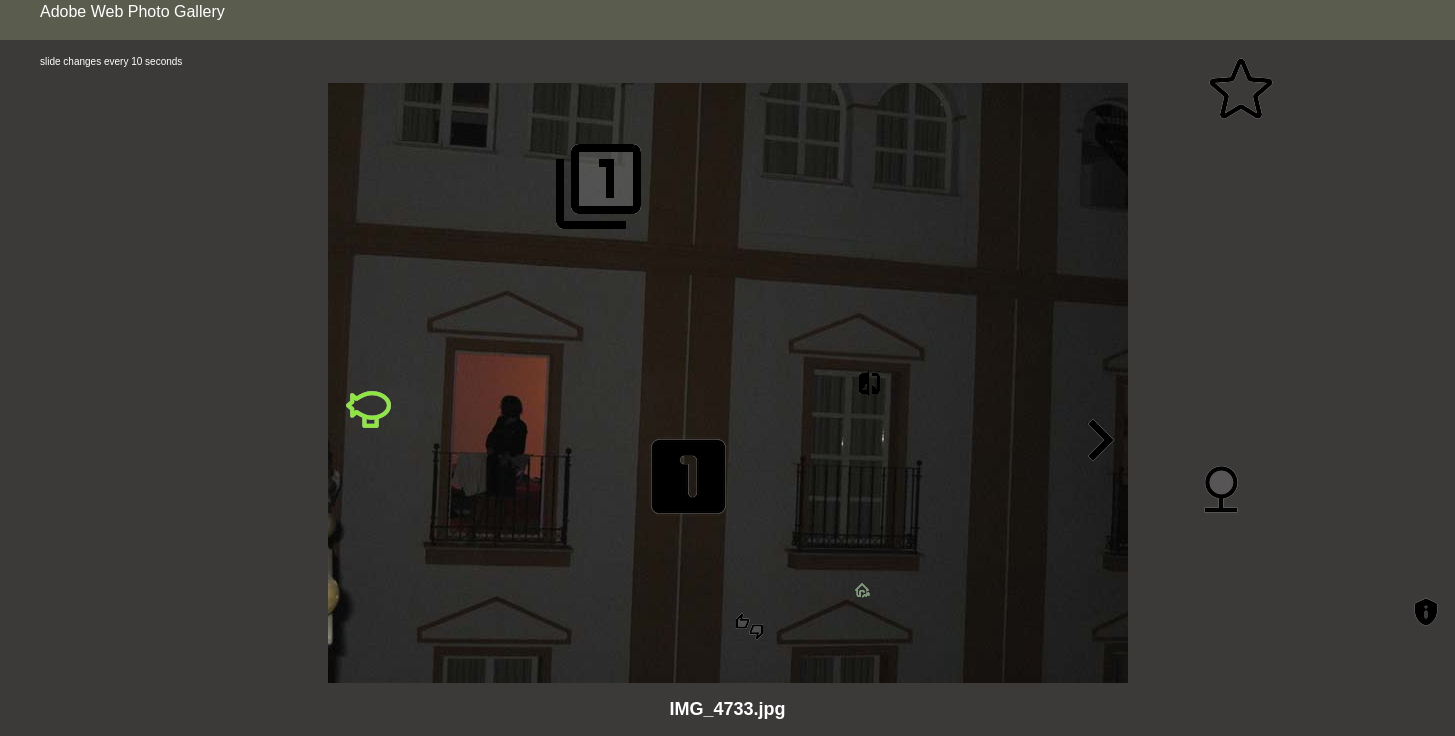  What do you see at coordinates (862, 590) in the screenshot?
I see `view home analytics and statistics` at bounding box center [862, 590].